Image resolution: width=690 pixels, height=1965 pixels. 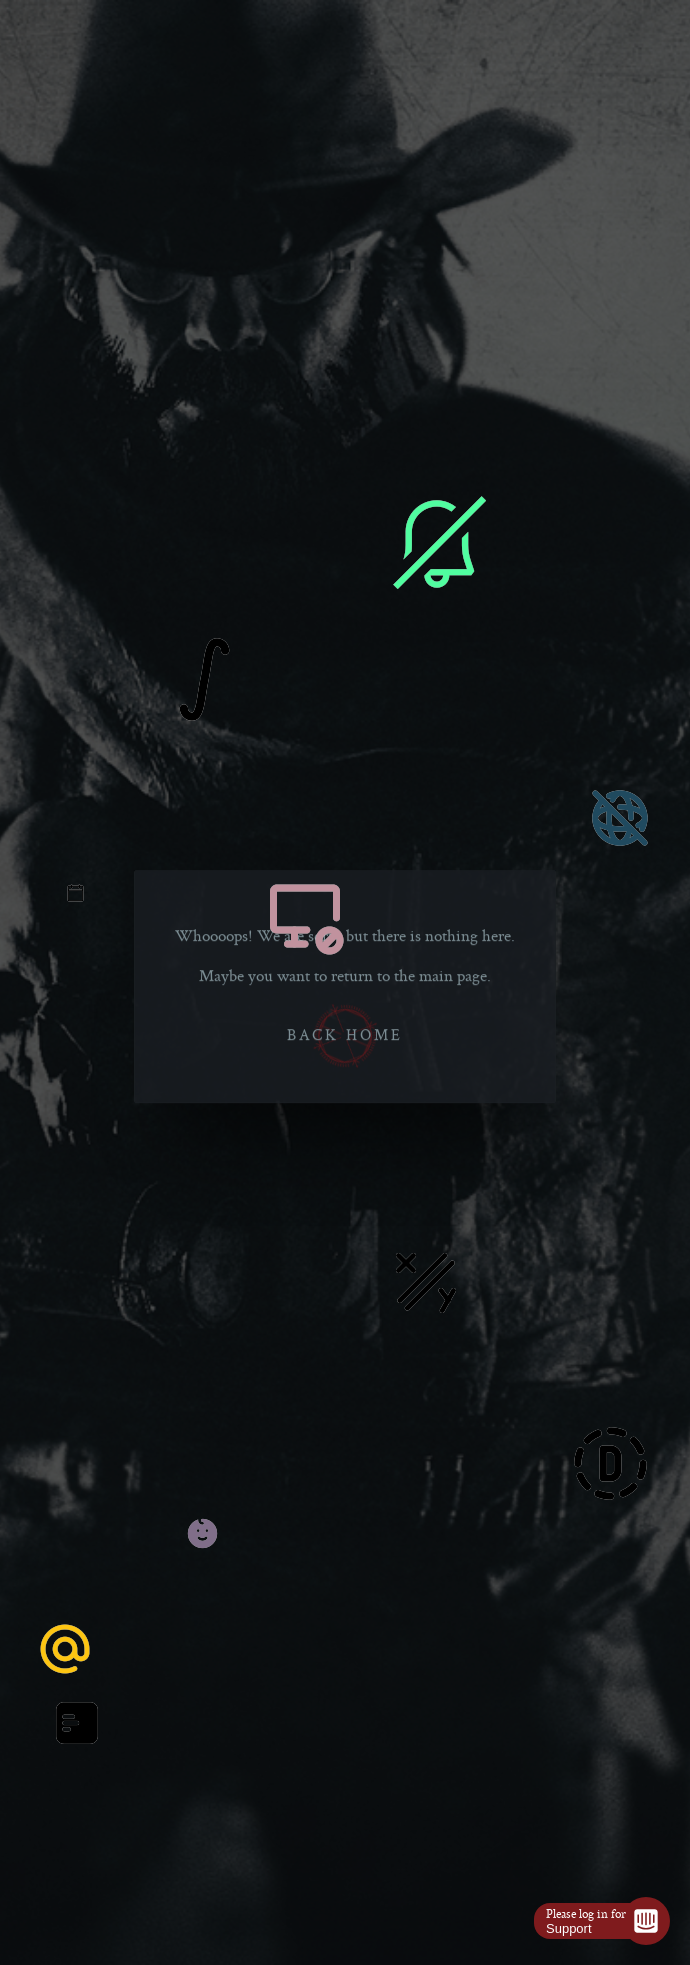 What do you see at coordinates (77, 1723) in the screenshot?
I see `align content to the left, vertically centered` at bounding box center [77, 1723].